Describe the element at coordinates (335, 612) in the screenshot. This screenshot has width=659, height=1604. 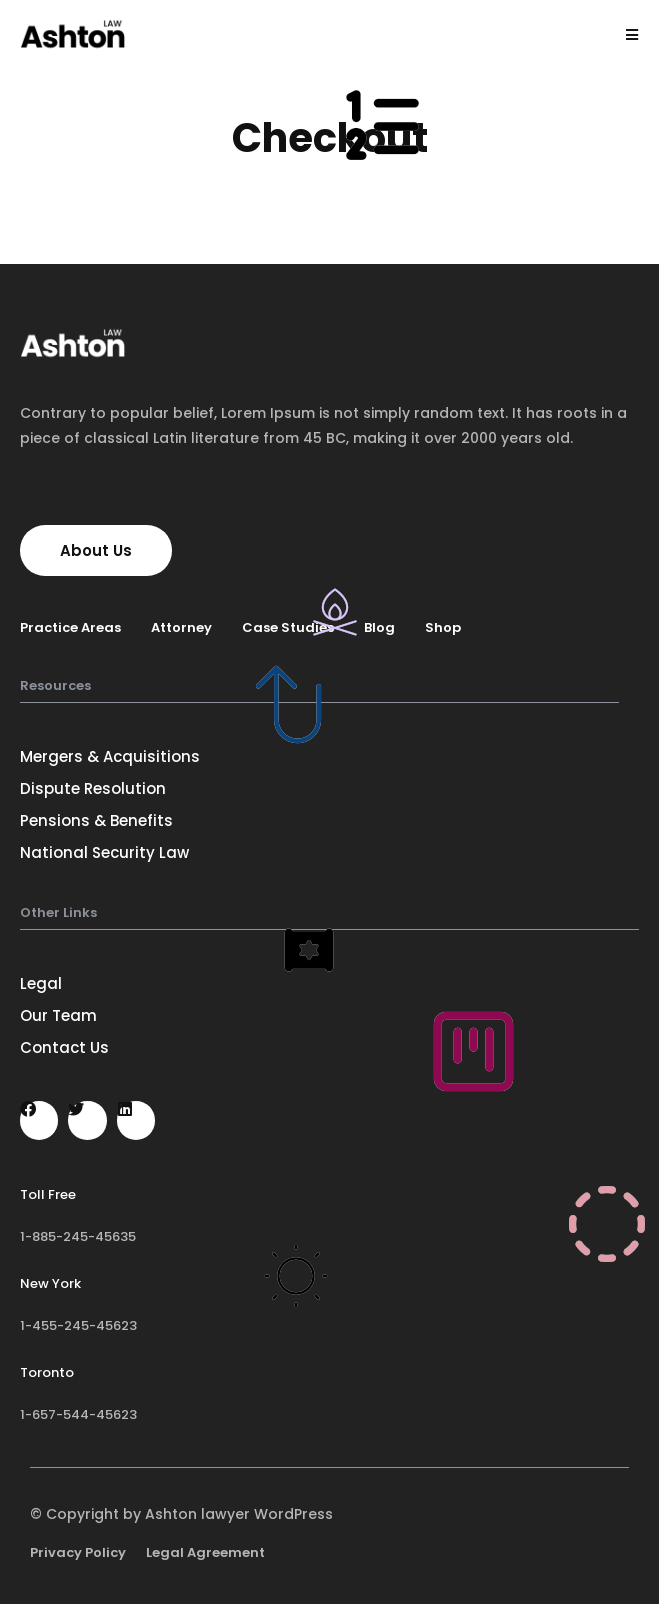
I see `access outdoor or camping-related features` at that location.